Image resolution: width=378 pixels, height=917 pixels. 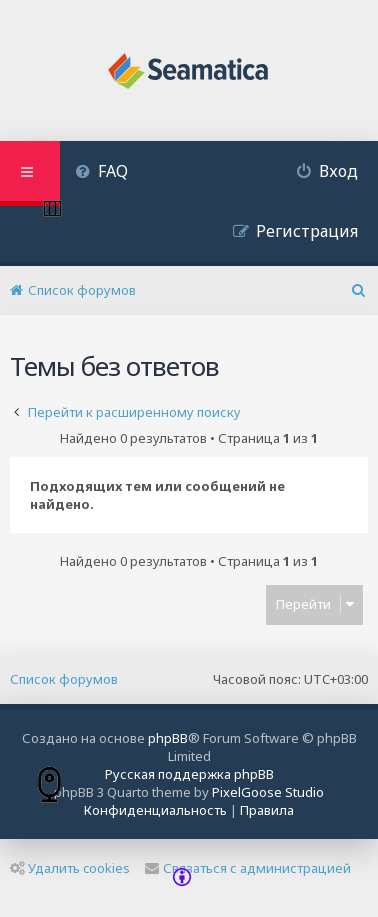 I want to click on access webcam settings, so click(x=49, y=784).